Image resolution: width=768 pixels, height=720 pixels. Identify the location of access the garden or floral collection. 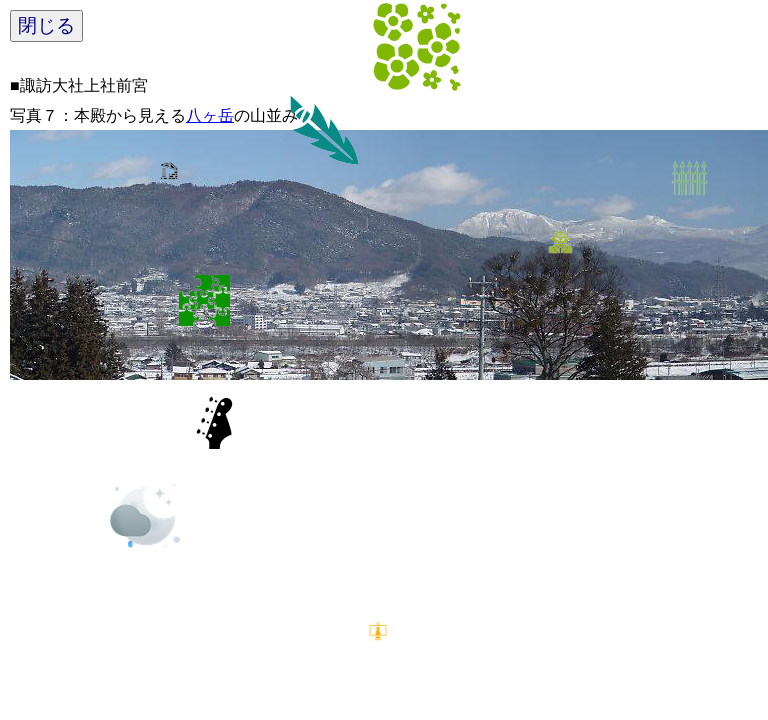
(417, 47).